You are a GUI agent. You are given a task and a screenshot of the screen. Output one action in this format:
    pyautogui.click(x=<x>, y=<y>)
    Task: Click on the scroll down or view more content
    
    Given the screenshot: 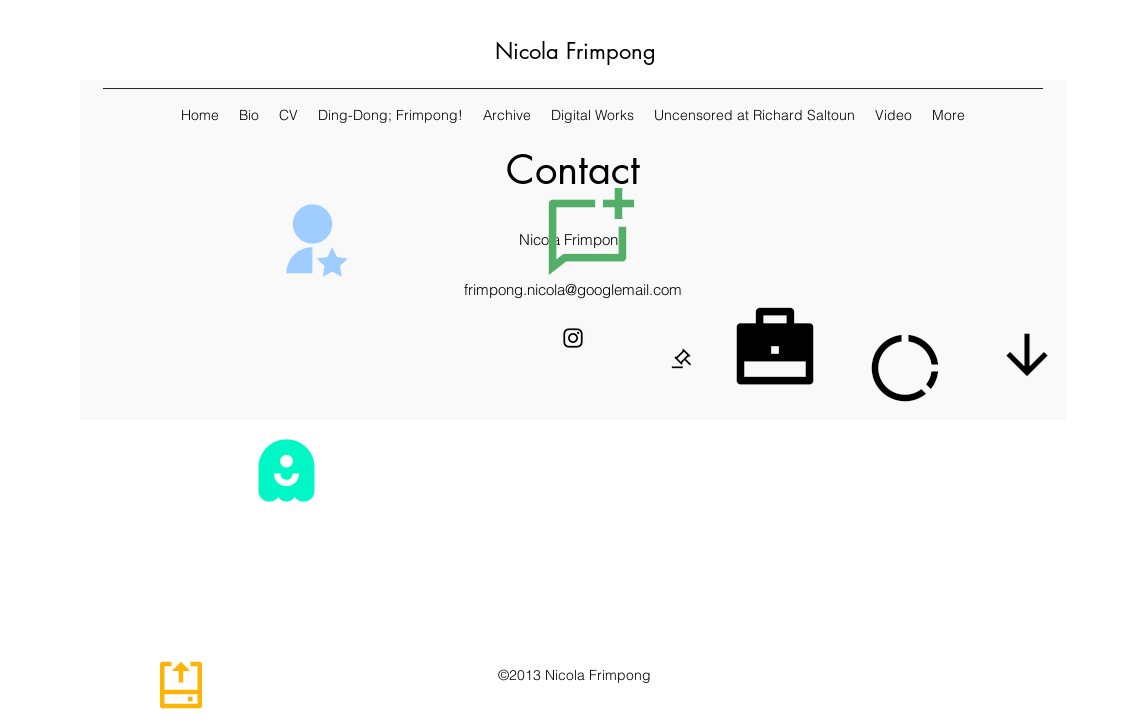 What is the action you would take?
    pyautogui.click(x=1027, y=355)
    